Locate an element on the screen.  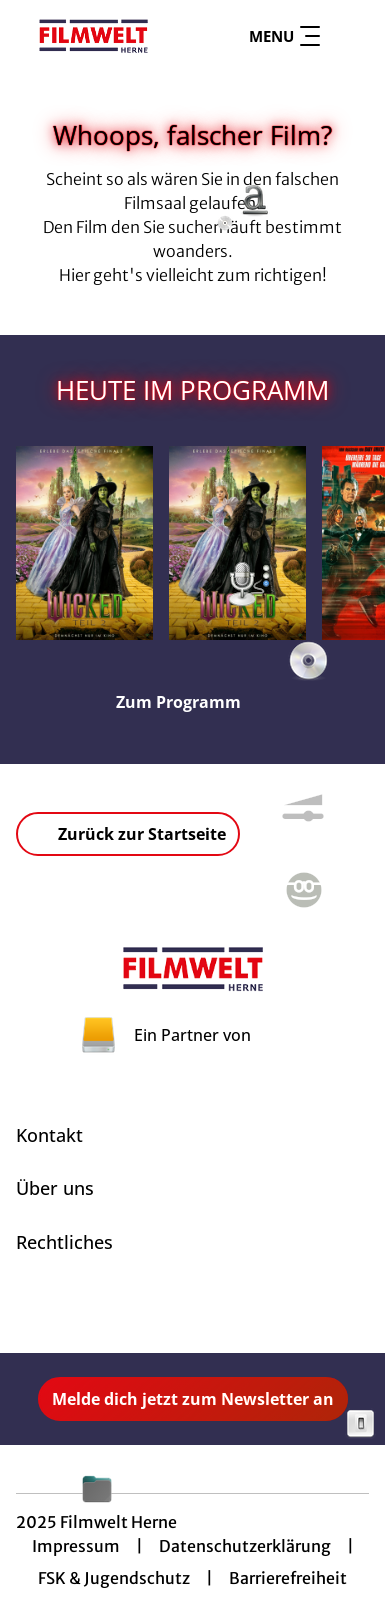
adjust audio or speaker volume is located at coordinates (303, 808).